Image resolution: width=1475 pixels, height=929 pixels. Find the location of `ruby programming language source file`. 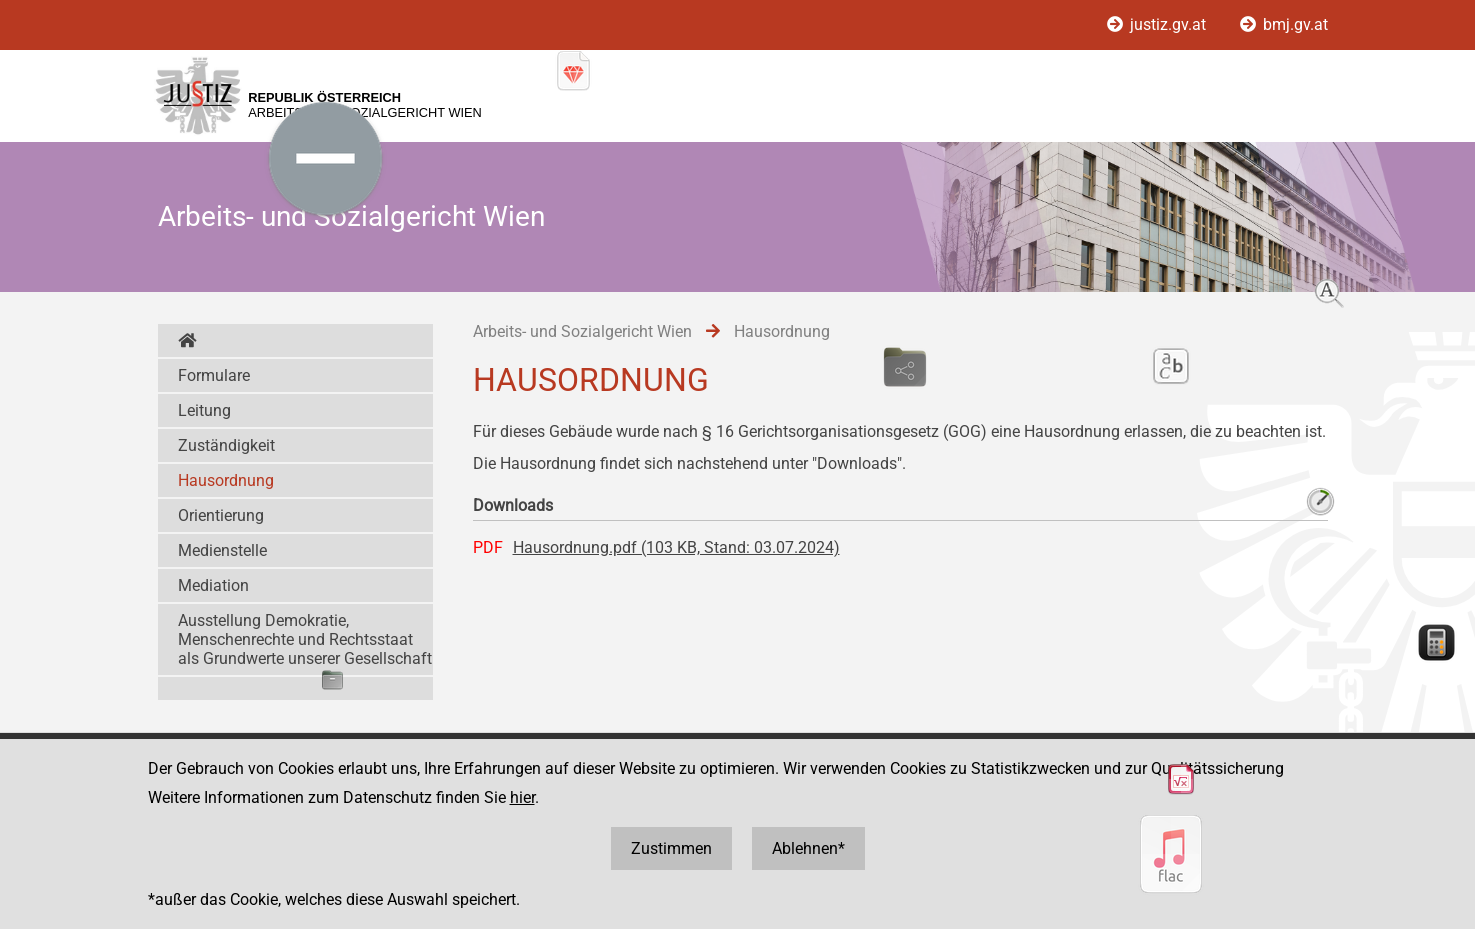

ruby programming language source file is located at coordinates (573, 70).